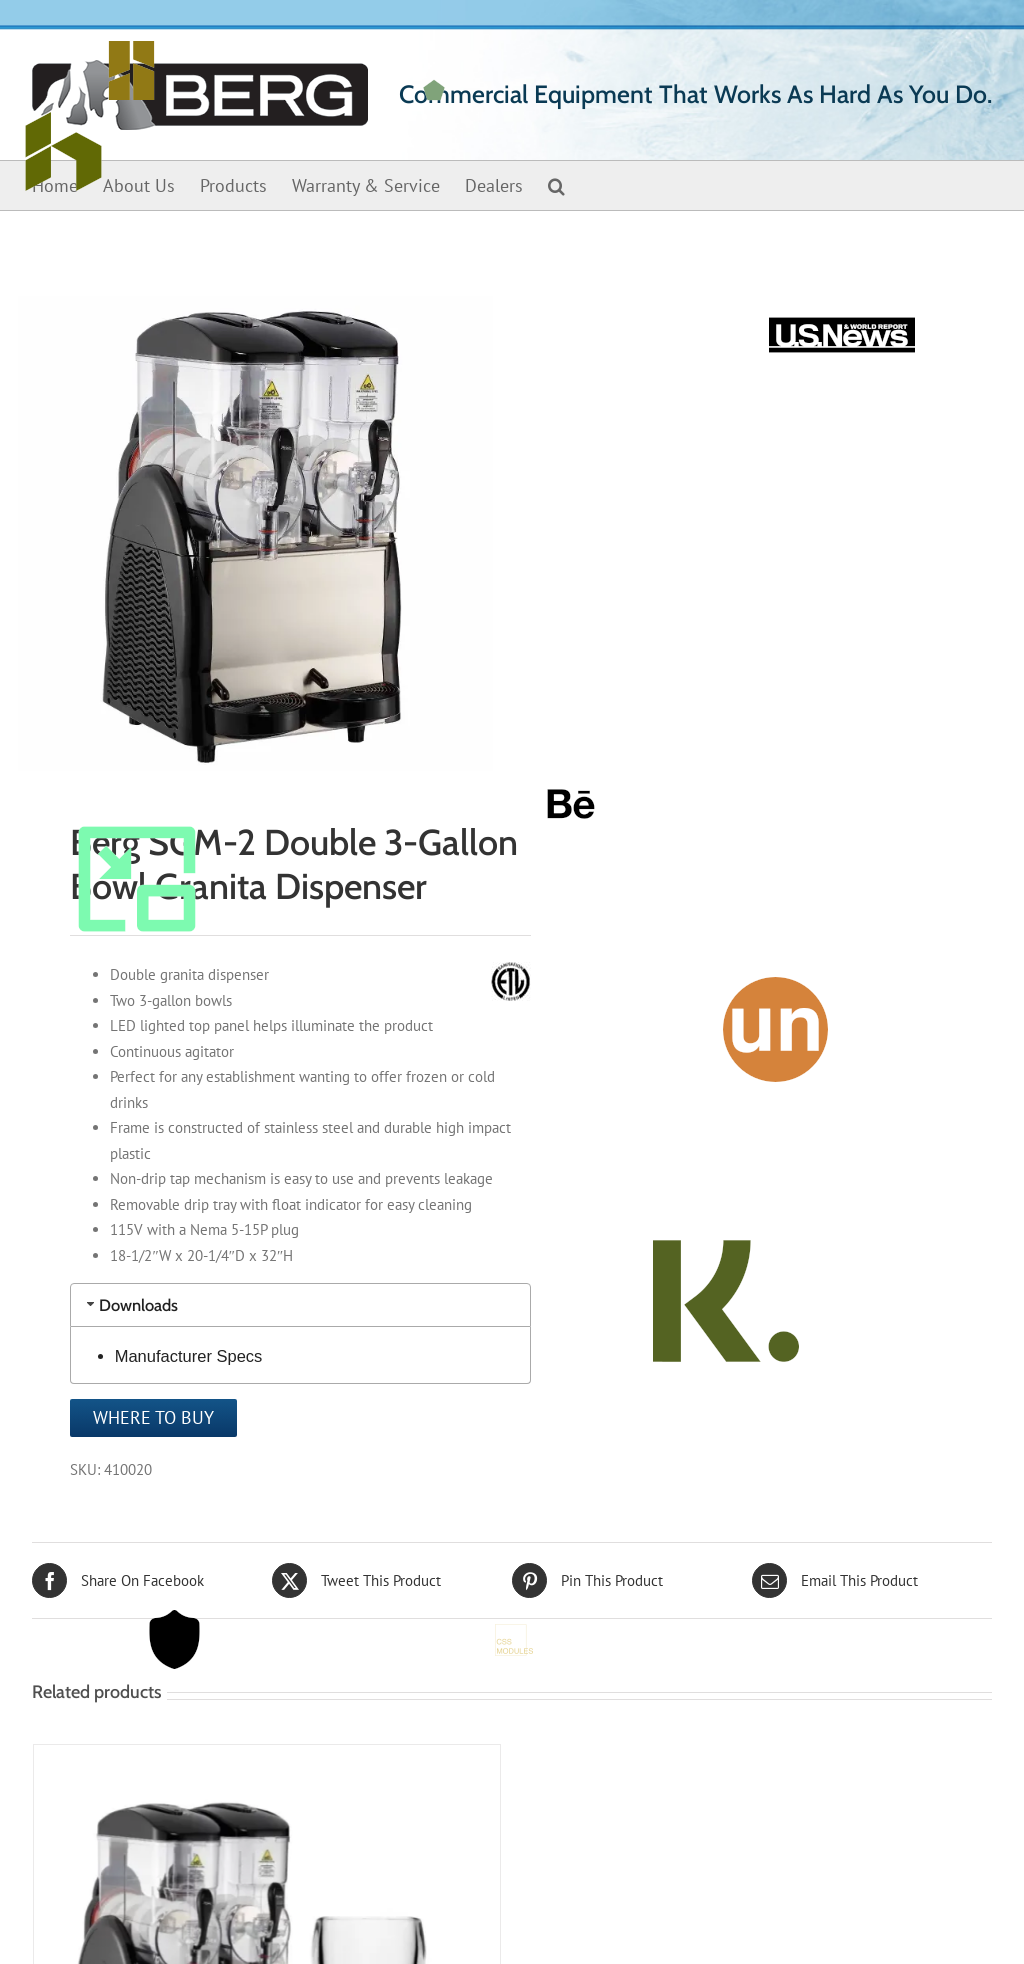  Describe the element at coordinates (137, 879) in the screenshot. I see `enable picture-in-picture mode` at that location.